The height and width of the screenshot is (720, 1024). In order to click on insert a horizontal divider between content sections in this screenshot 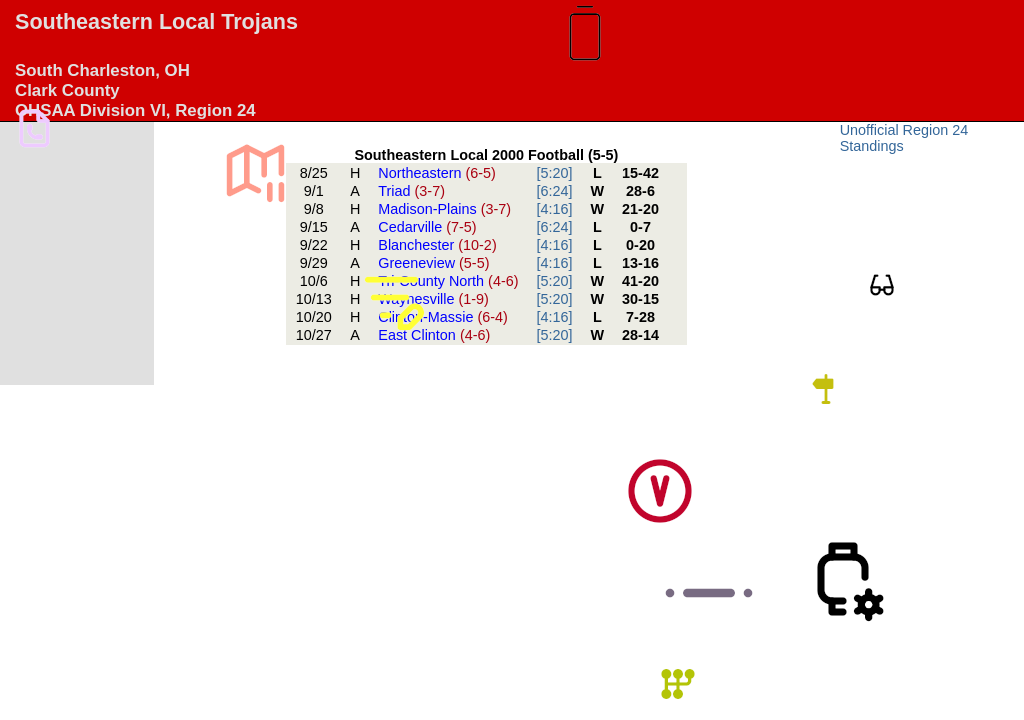, I will do `click(709, 593)`.